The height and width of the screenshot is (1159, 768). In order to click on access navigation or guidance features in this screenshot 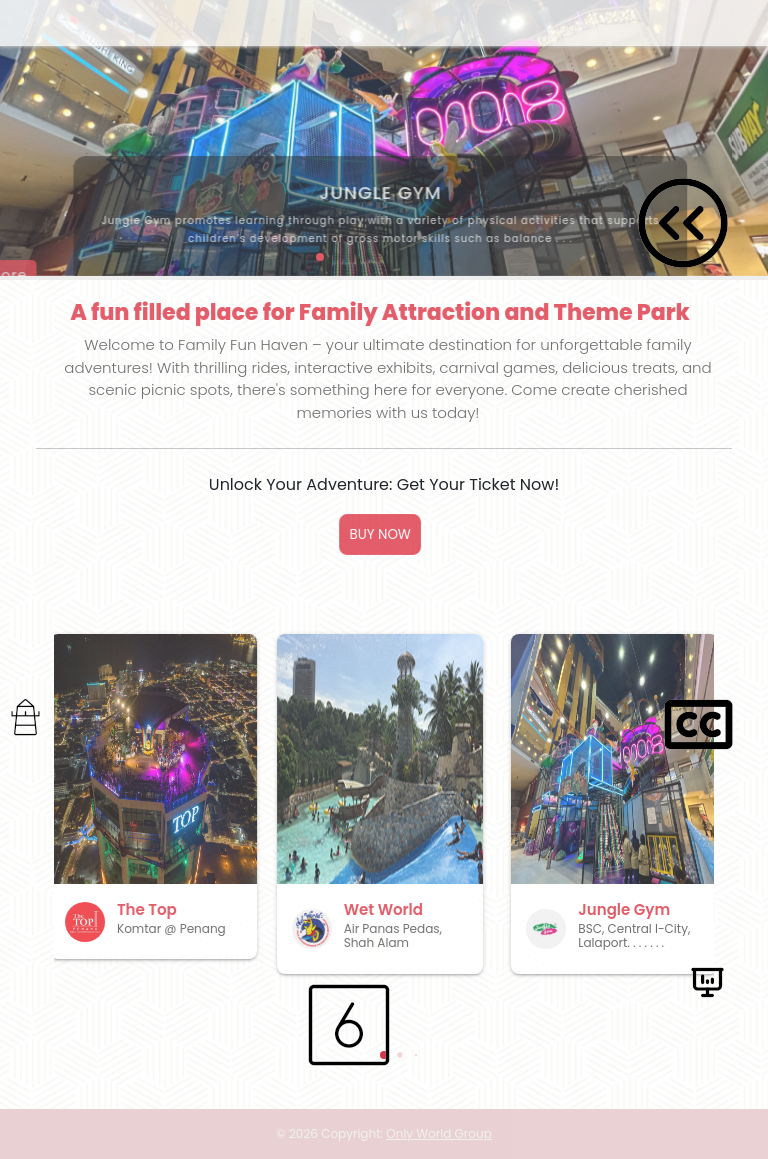, I will do `click(25, 718)`.